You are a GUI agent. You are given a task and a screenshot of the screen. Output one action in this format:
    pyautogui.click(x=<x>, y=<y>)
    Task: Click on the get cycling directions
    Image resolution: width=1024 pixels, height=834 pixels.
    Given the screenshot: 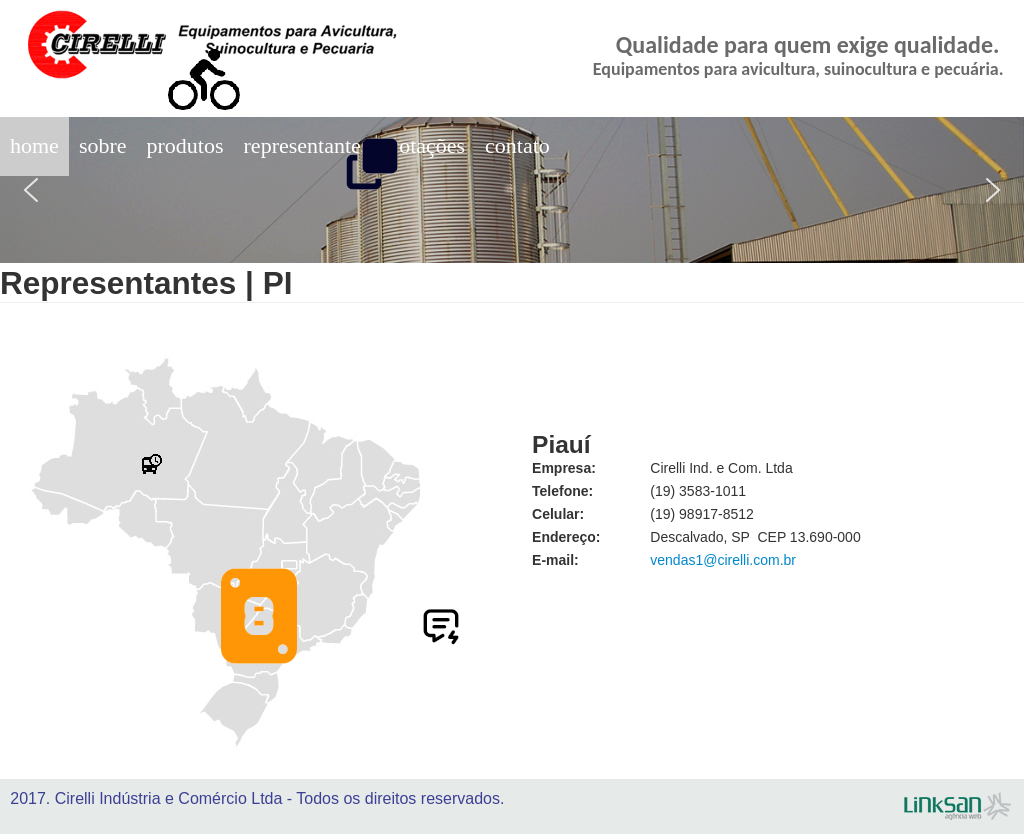 What is the action you would take?
    pyautogui.click(x=204, y=80)
    